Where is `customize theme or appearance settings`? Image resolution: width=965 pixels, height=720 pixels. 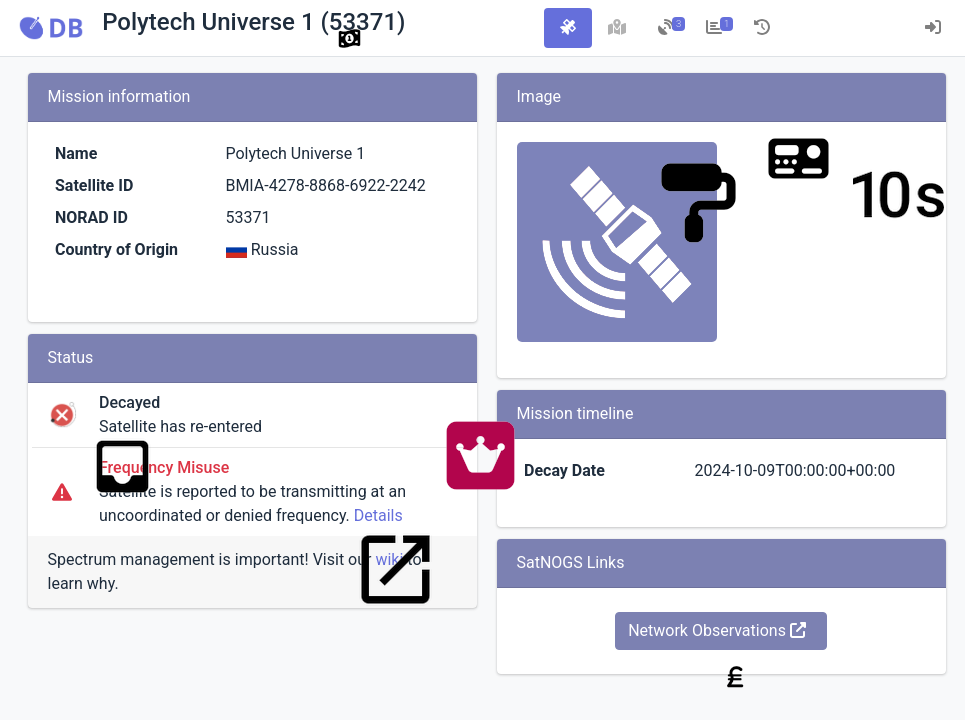
customize theme or appearance settings is located at coordinates (698, 200).